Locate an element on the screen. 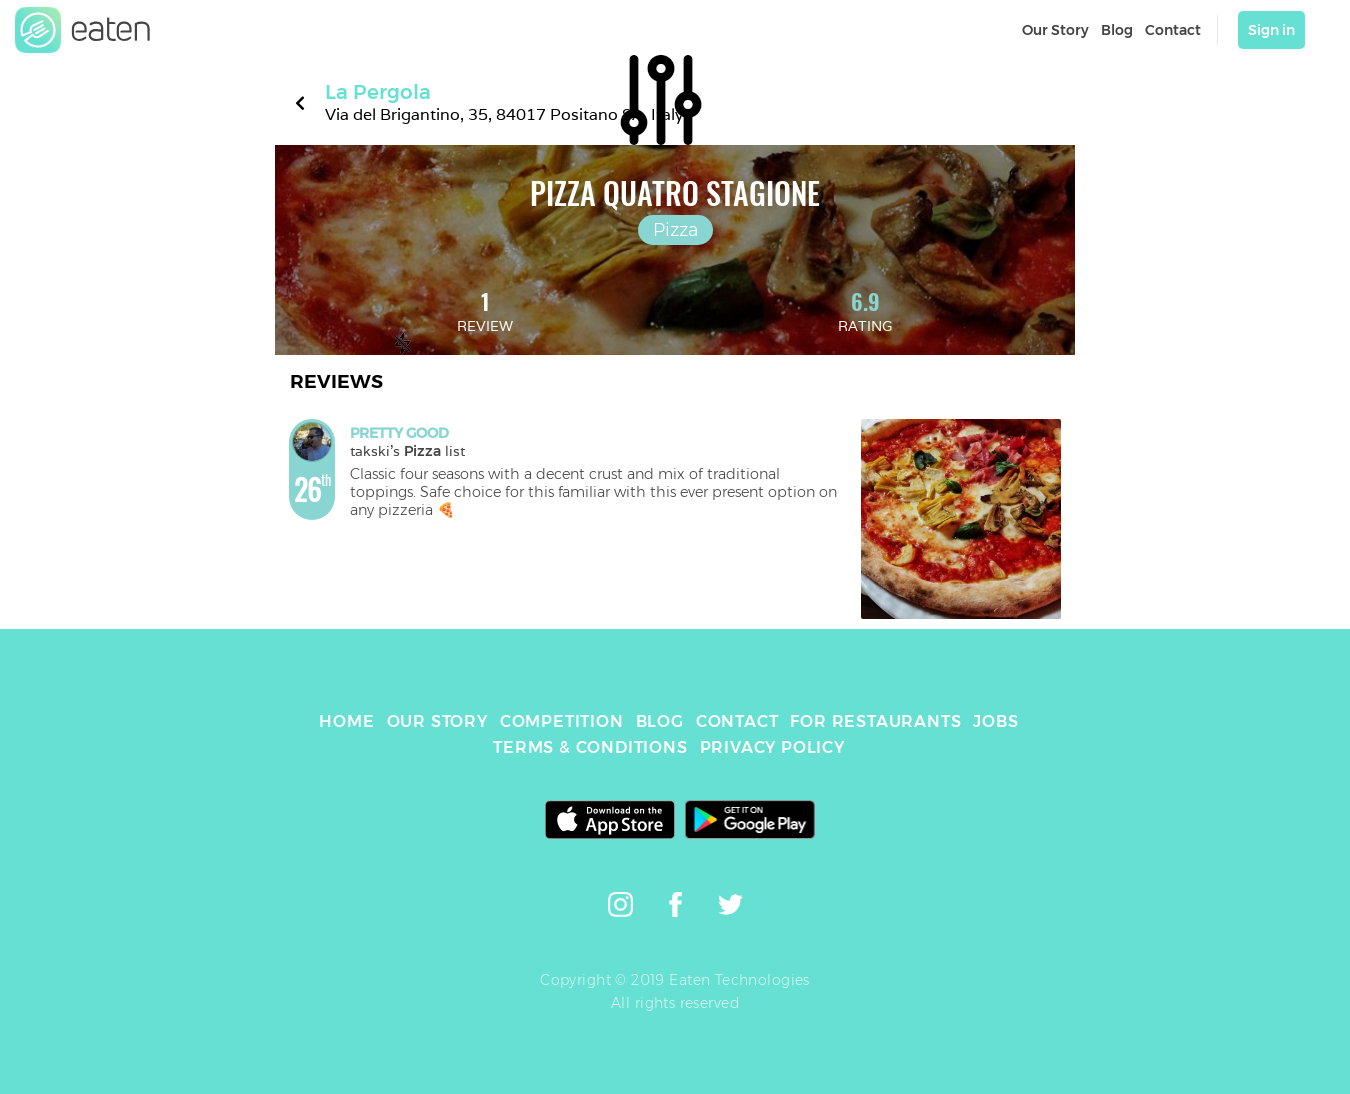 The height and width of the screenshot is (1094, 1350). adjust settings or preferences is located at coordinates (661, 100).